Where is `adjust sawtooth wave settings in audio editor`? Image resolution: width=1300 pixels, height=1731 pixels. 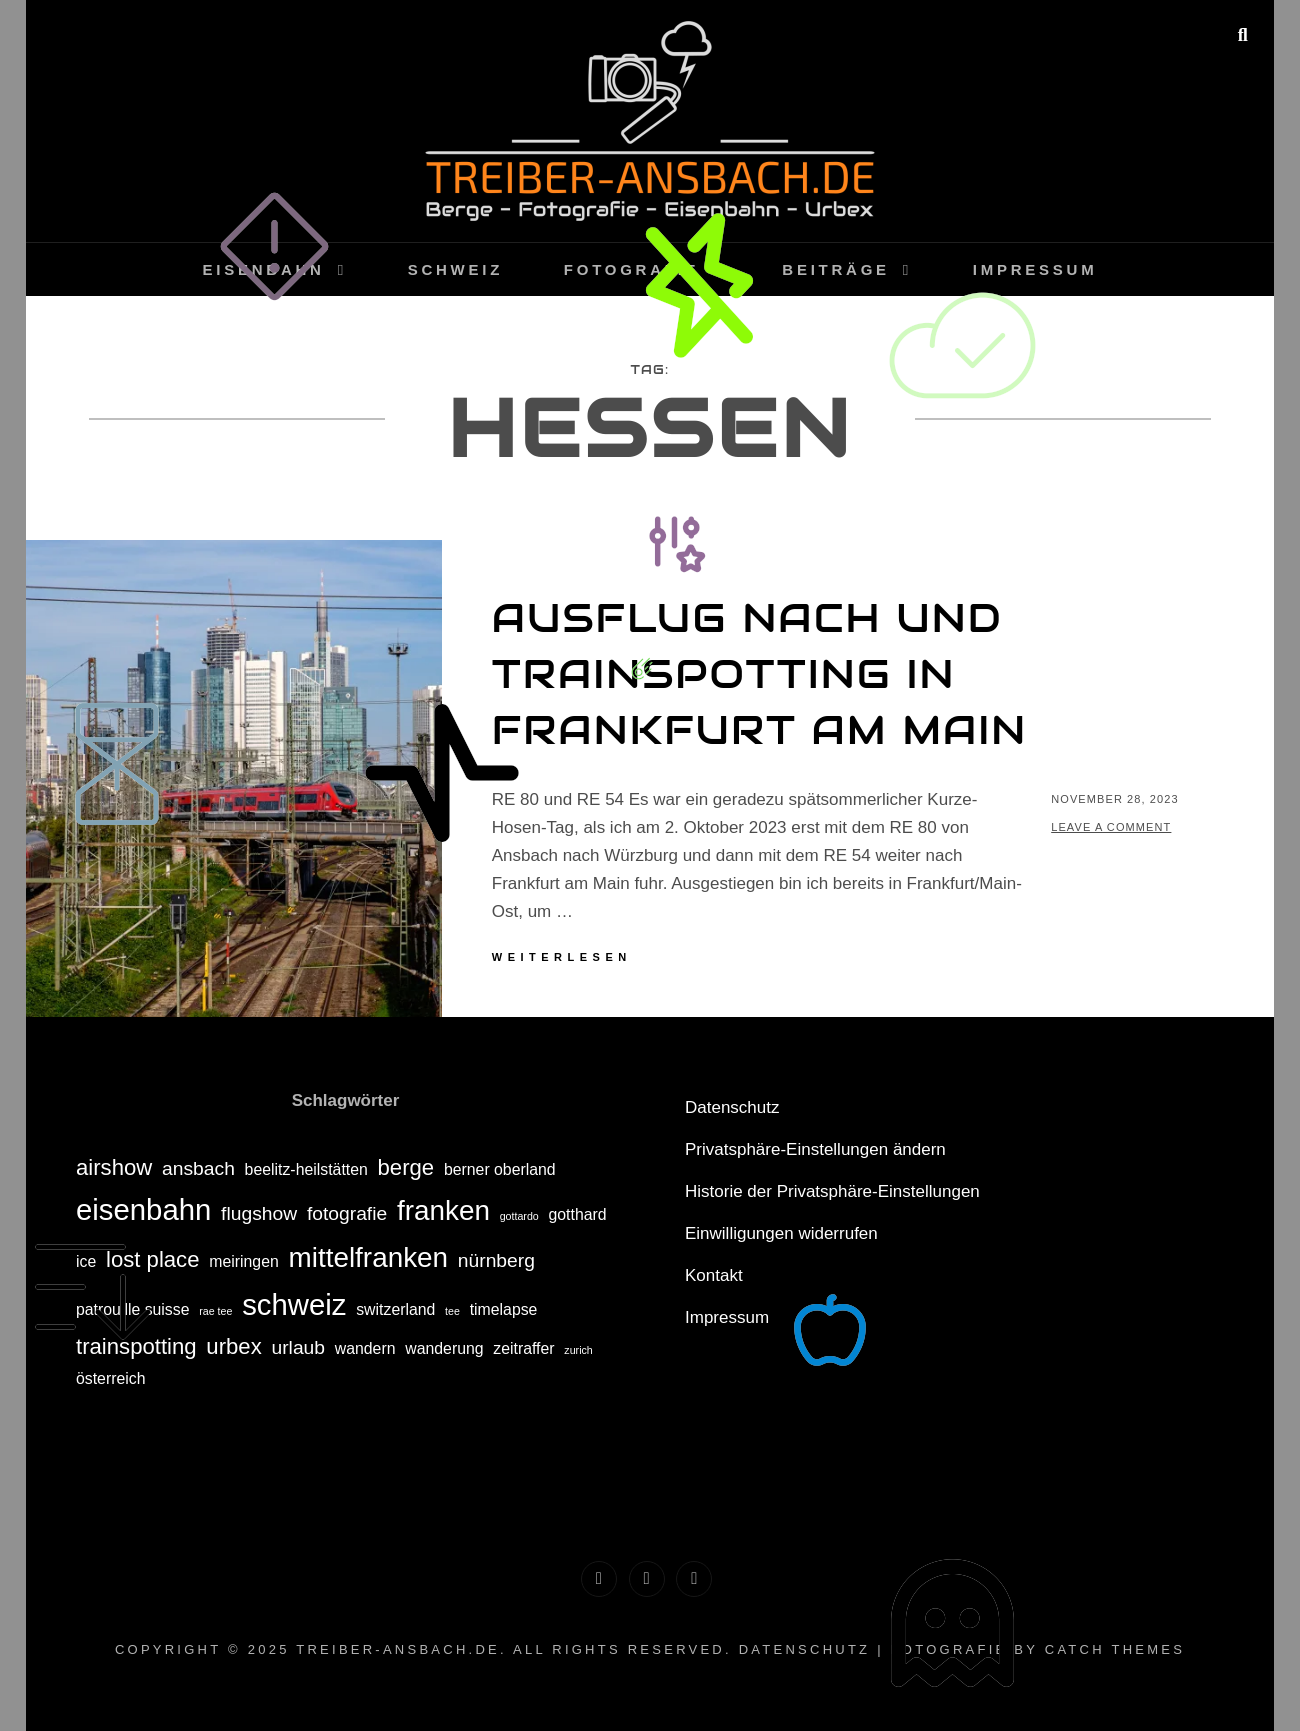
adjust sawtooth wave settings in audio editor is located at coordinates (442, 773).